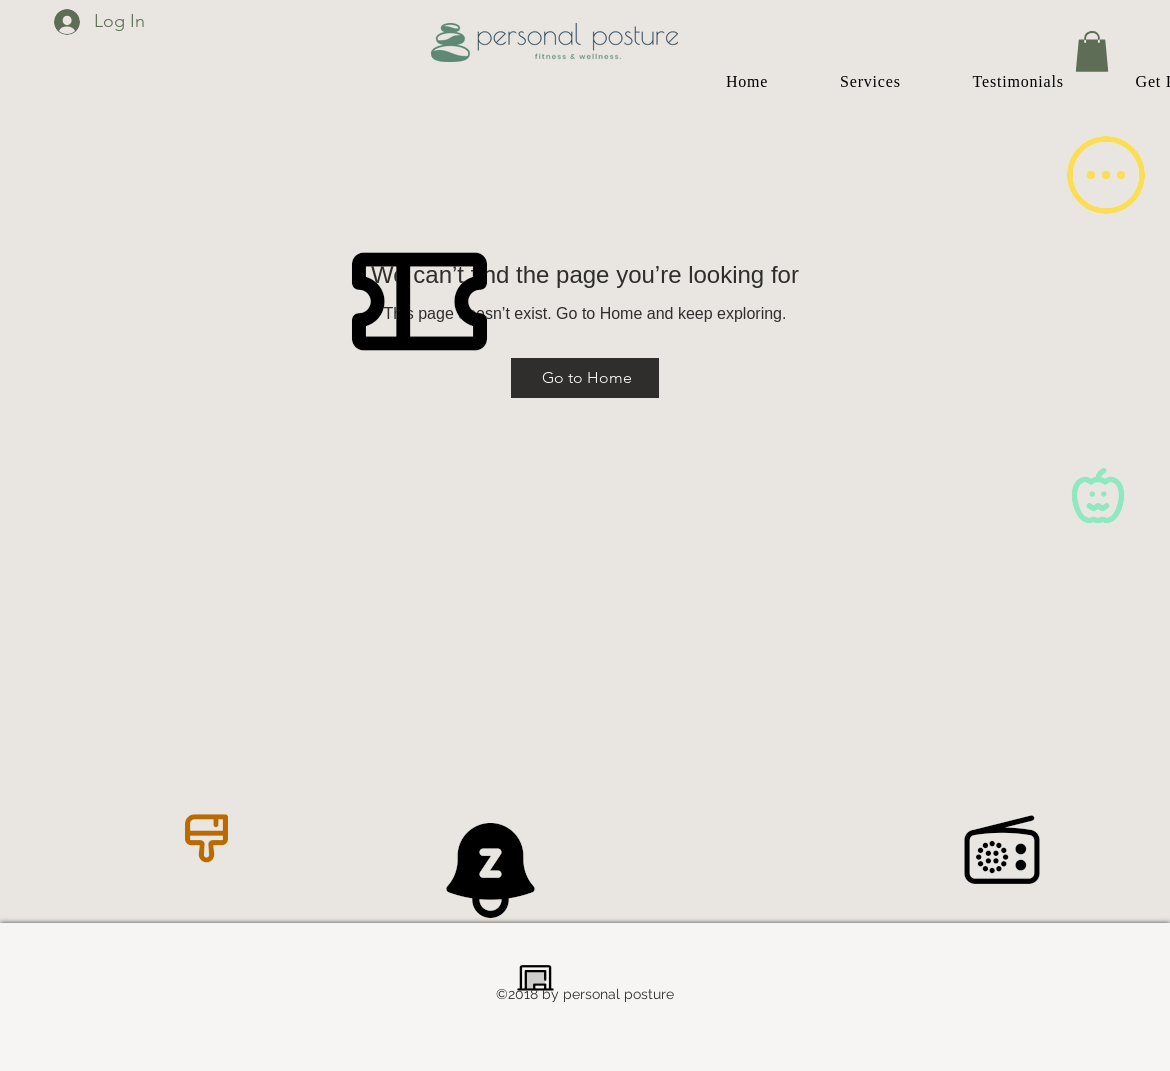 The image size is (1170, 1071). What do you see at coordinates (1106, 175) in the screenshot?
I see `view more options` at bounding box center [1106, 175].